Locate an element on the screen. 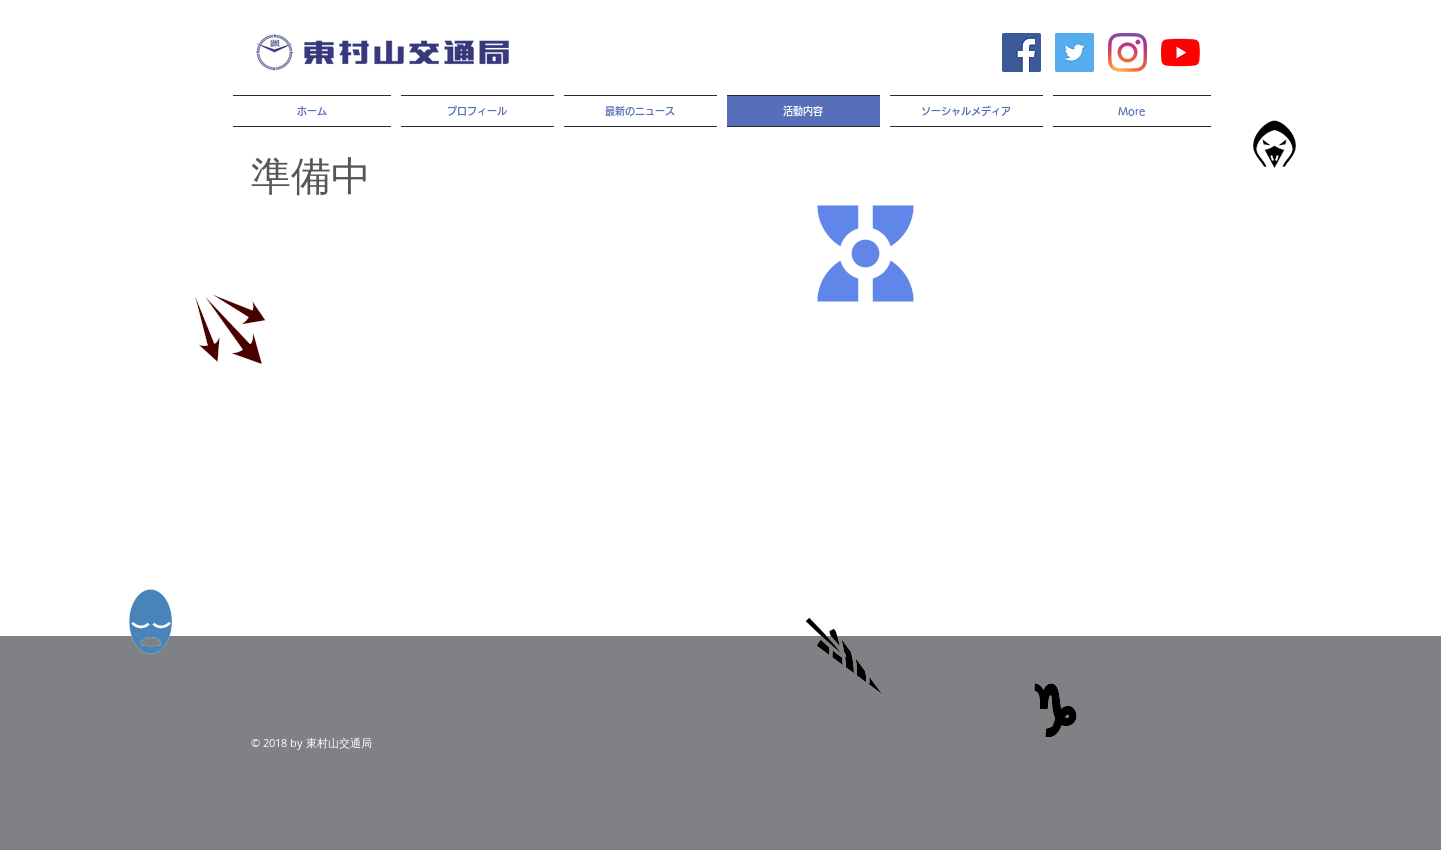  indicates a sleepy or drowsy character state is located at coordinates (151, 621).